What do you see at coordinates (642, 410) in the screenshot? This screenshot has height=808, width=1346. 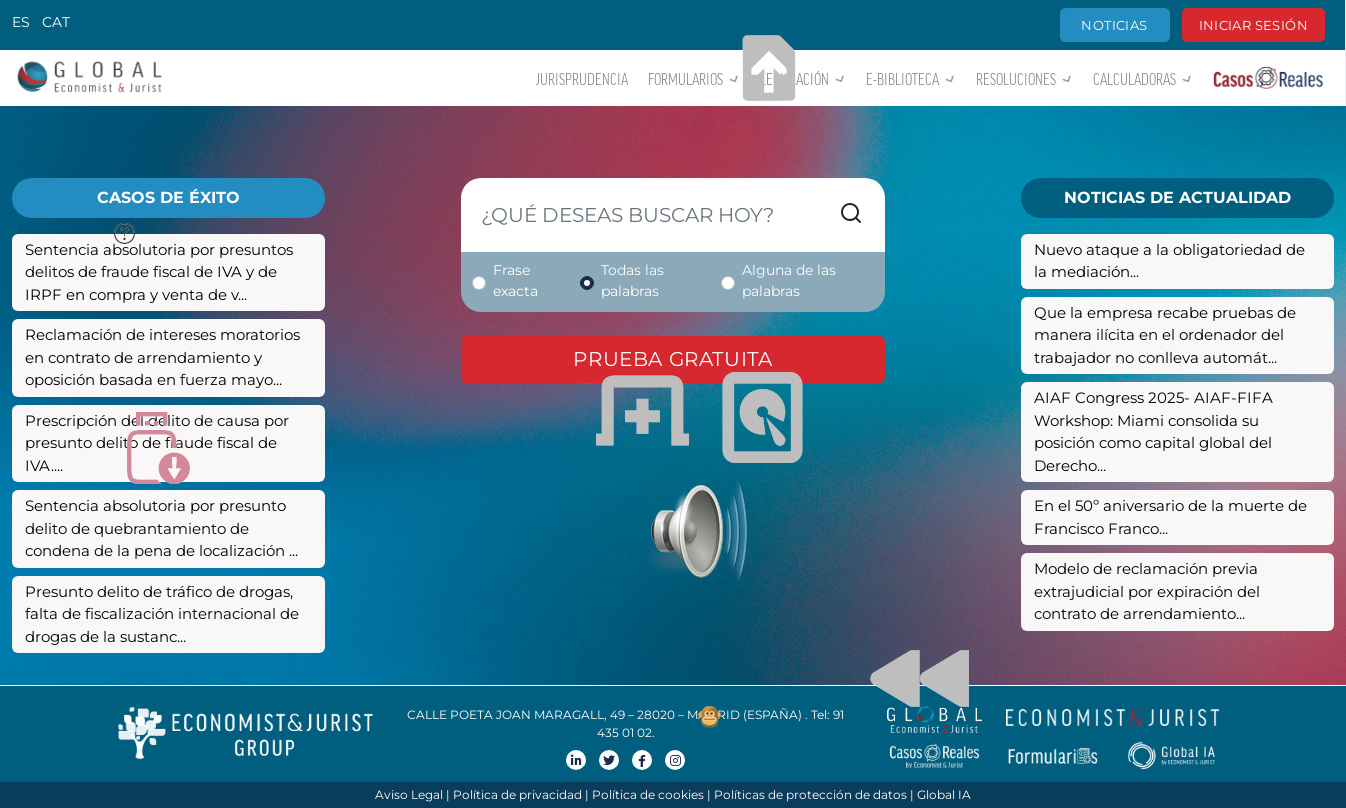 I see `open a new browser tab` at bounding box center [642, 410].